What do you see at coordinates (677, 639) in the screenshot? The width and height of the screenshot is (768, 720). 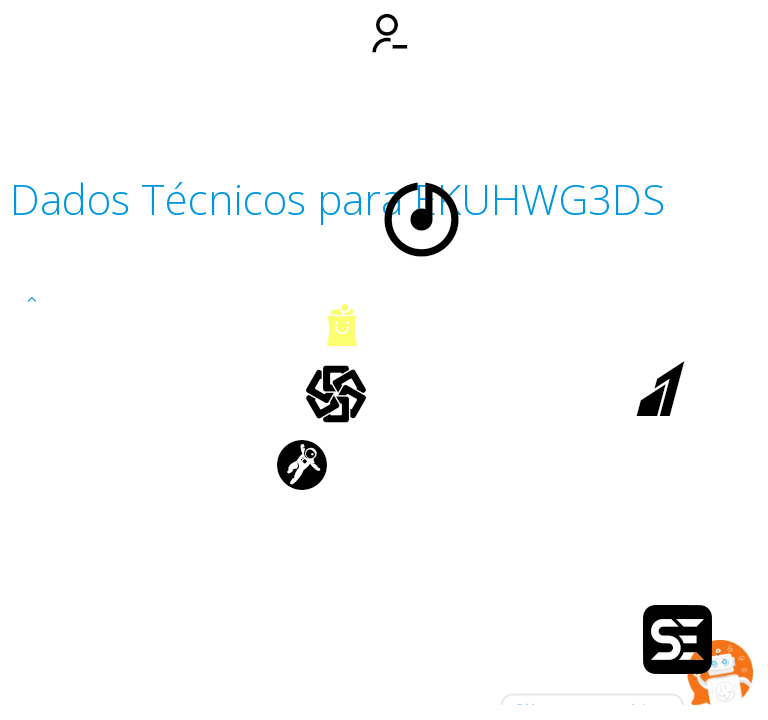 I see `open Subtitle Edit application` at bounding box center [677, 639].